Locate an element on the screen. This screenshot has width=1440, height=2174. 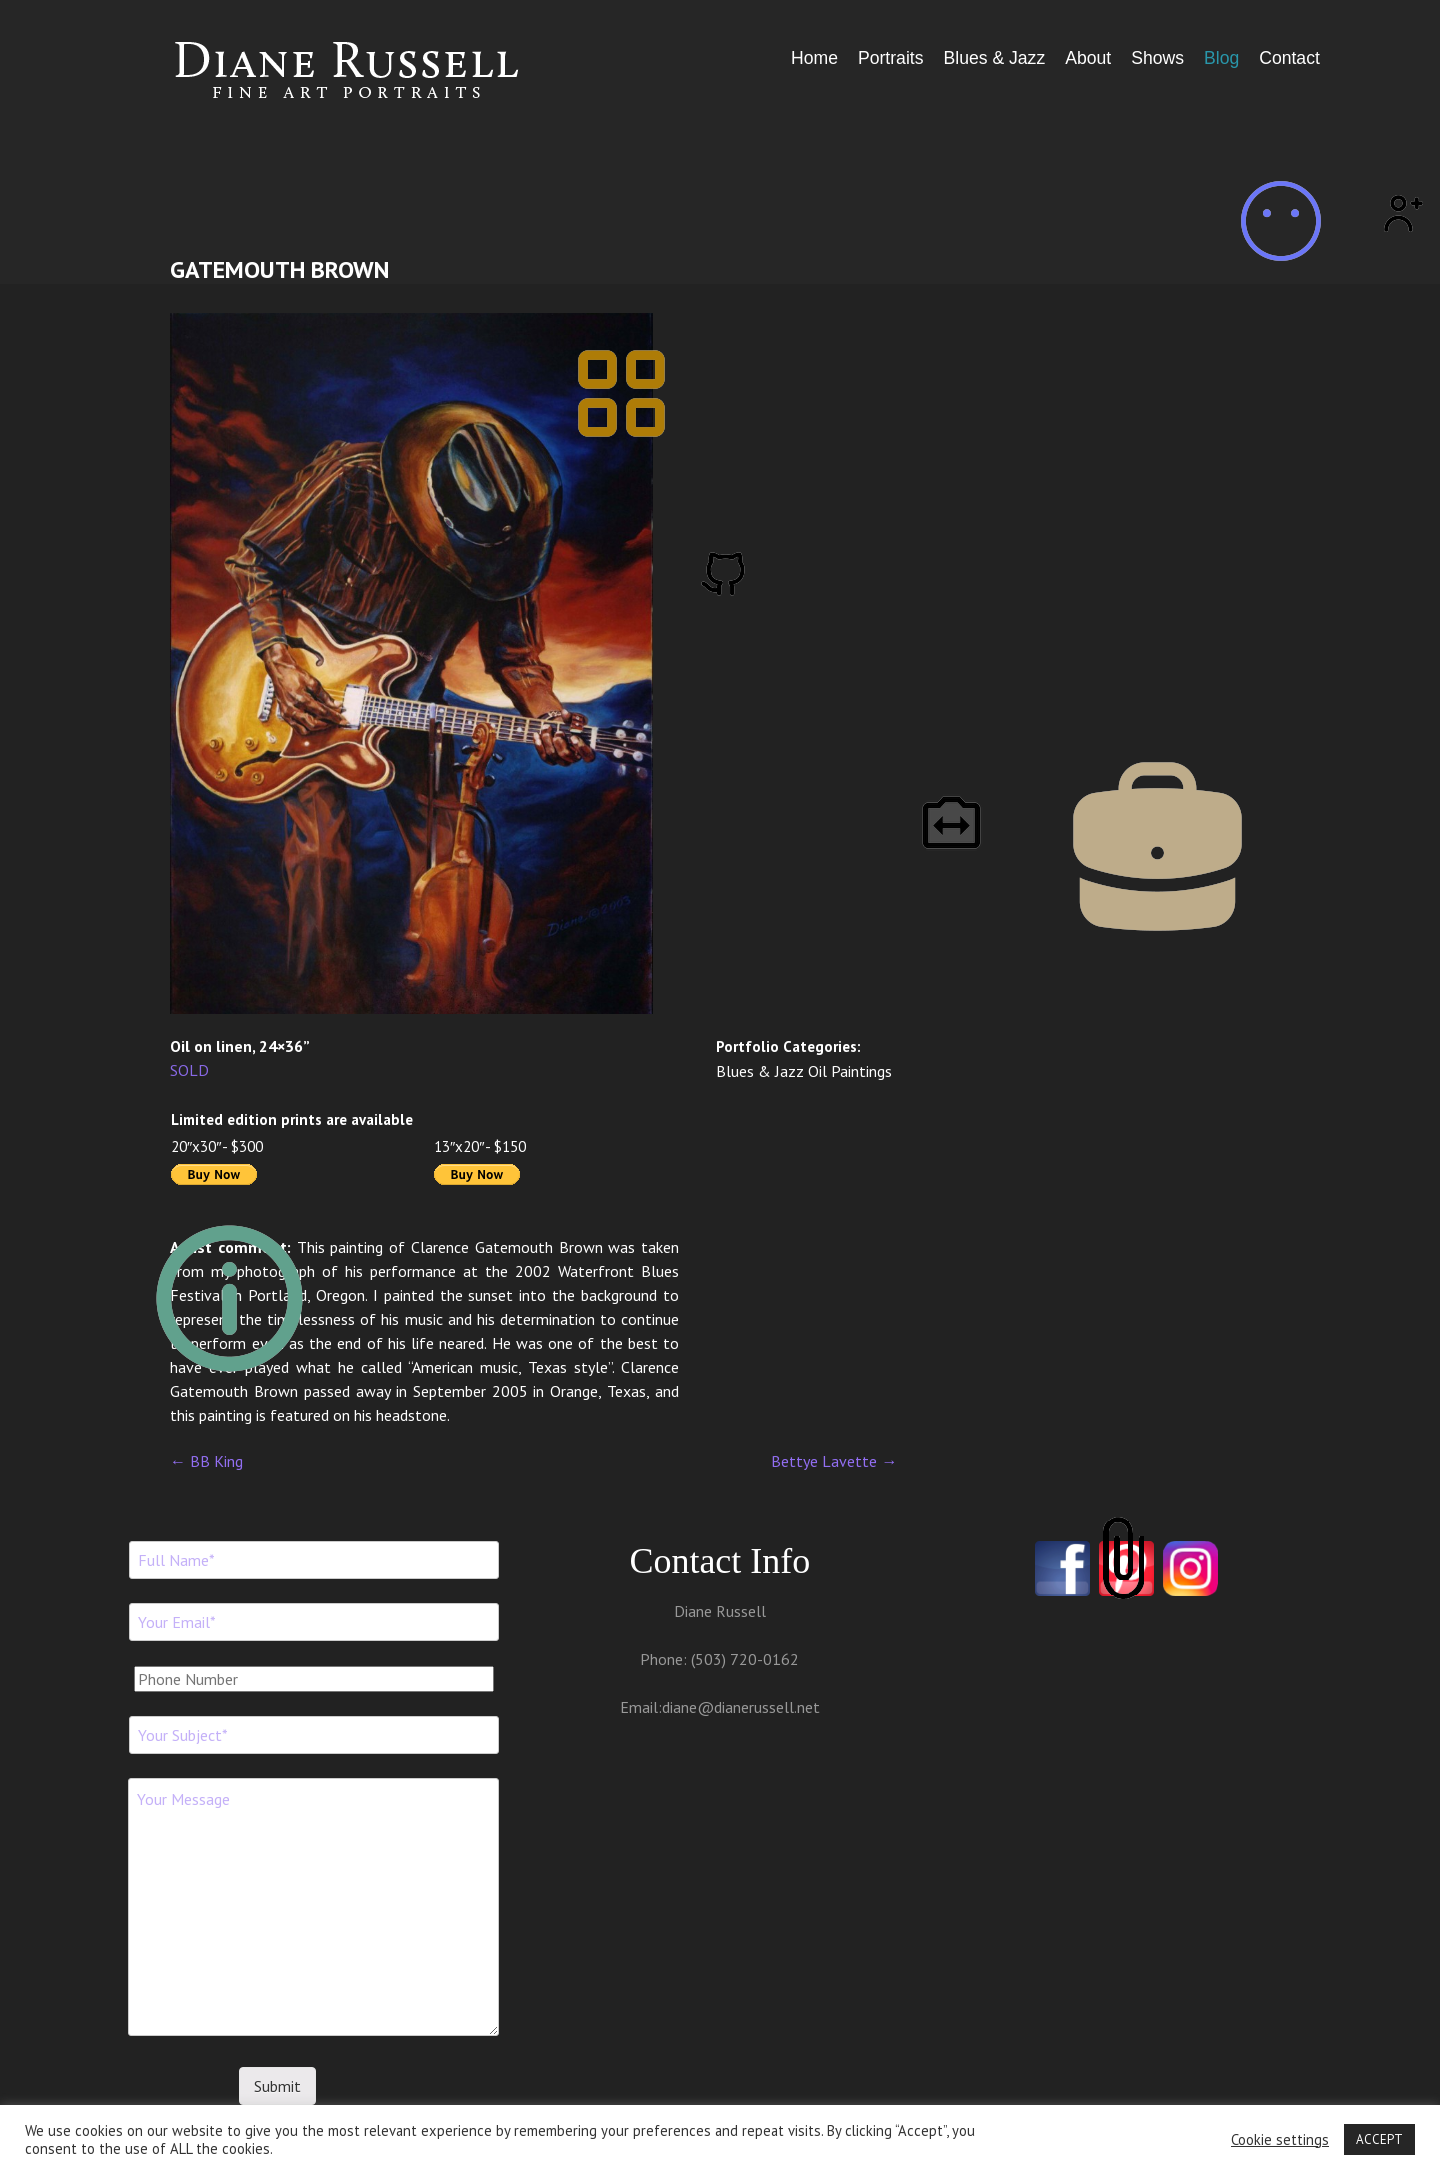
attach a file to your message is located at coordinates (1122, 1558).